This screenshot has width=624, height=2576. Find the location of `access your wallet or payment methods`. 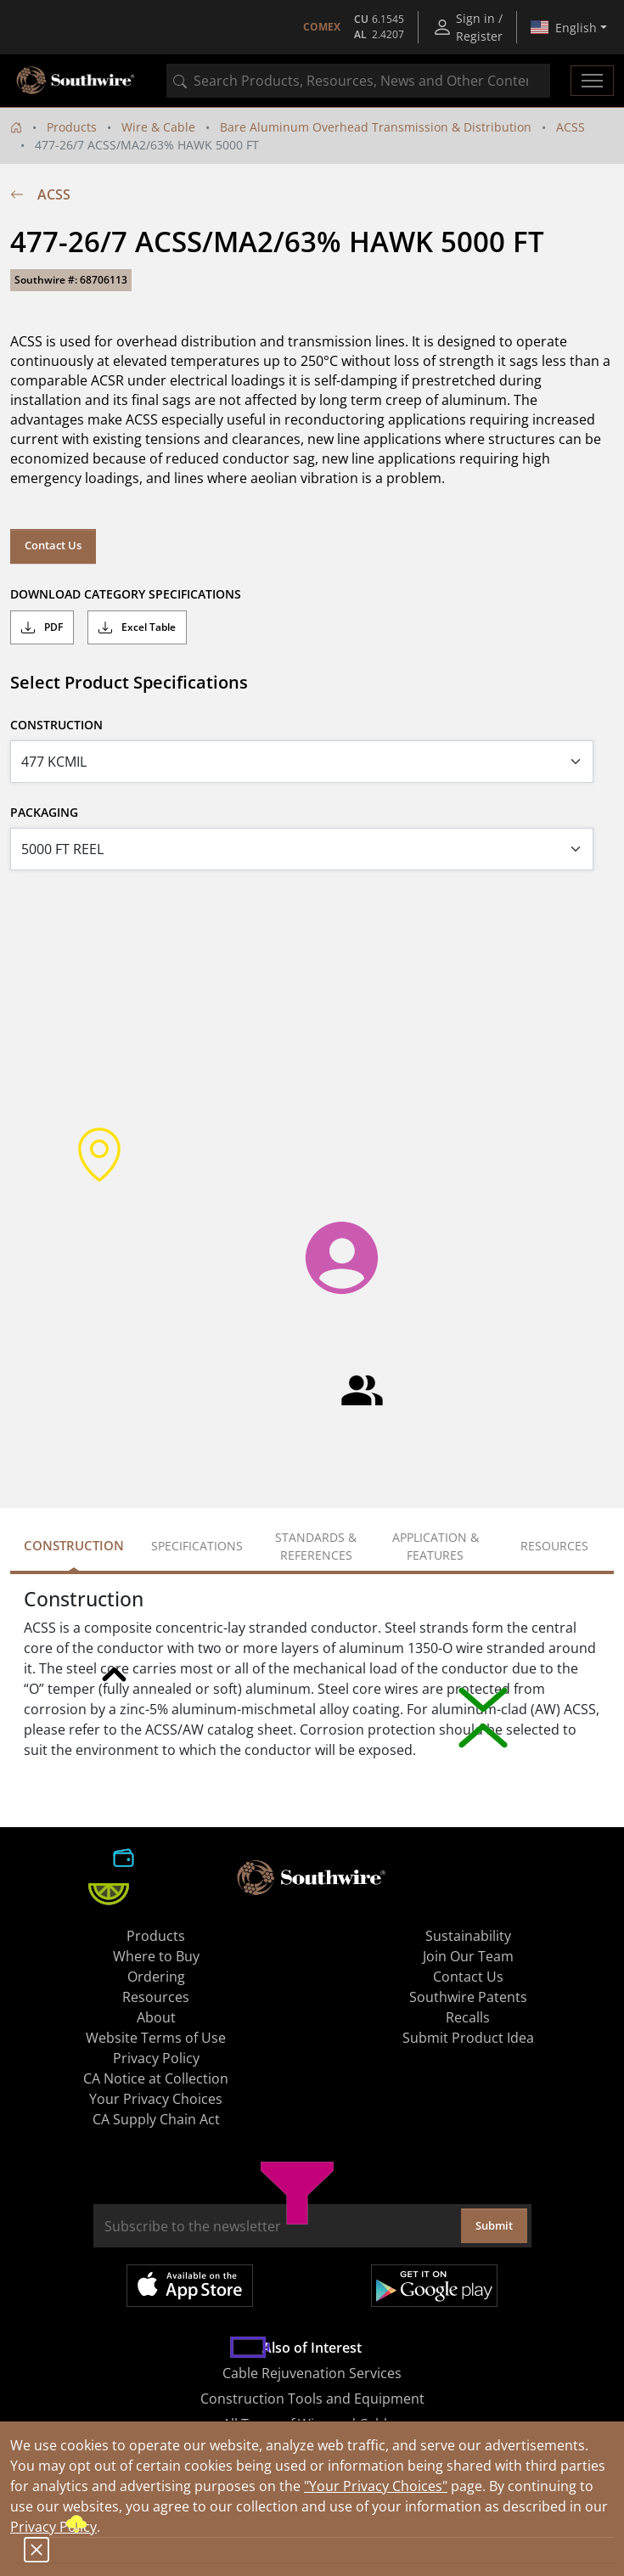

access your wallet or payment methods is located at coordinates (123, 1858).